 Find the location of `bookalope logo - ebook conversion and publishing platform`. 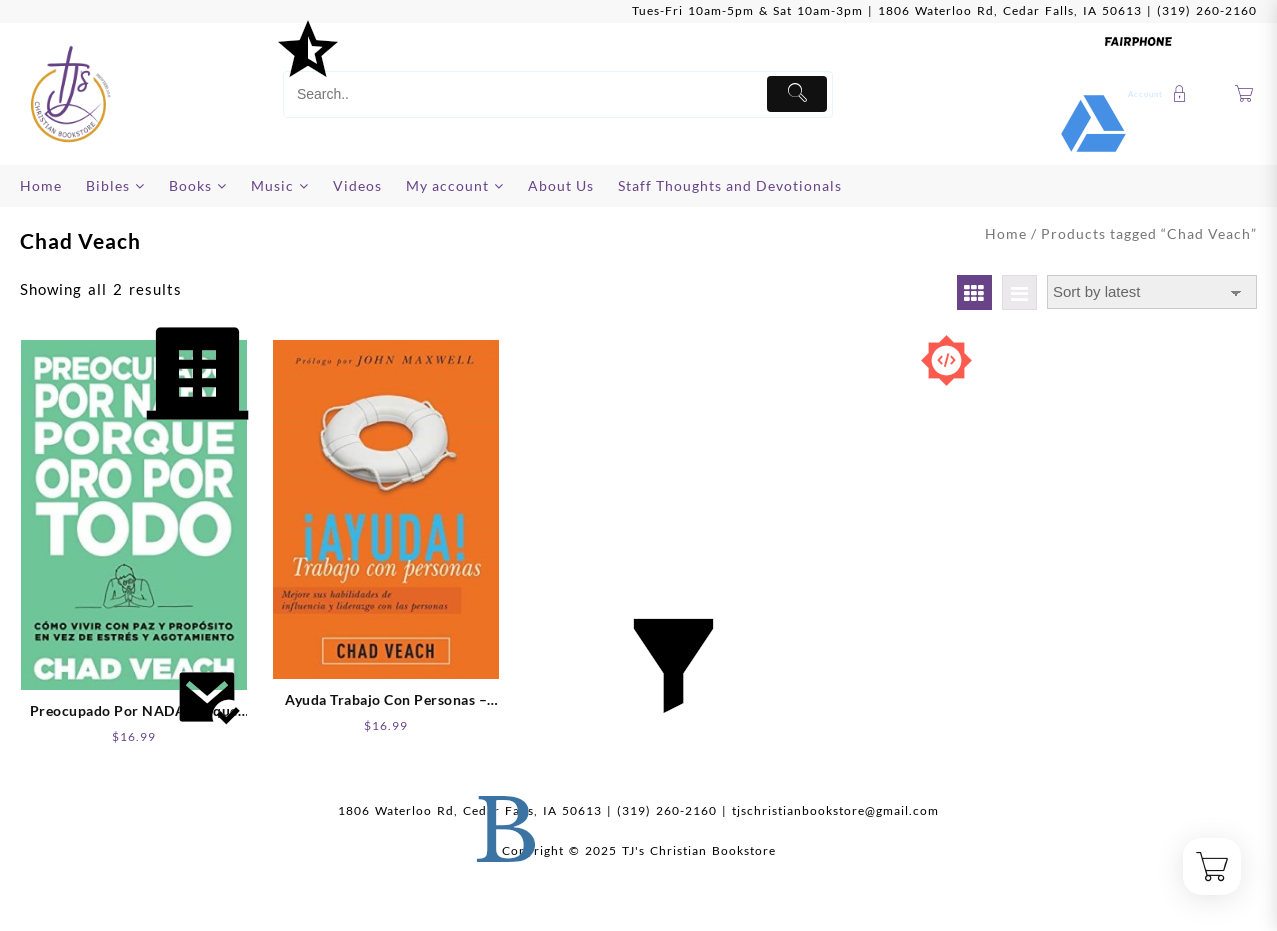

bookalope logo - ebook conversion and publishing platform is located at coordinates (506, 829).